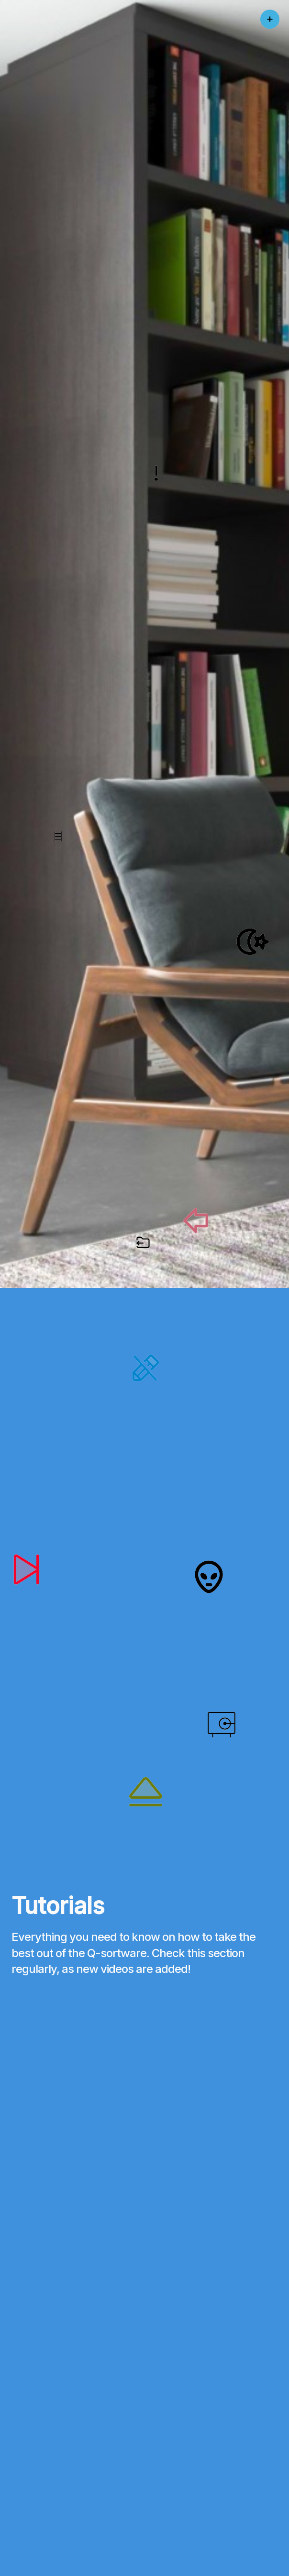  Describe the element at coordinates (222, 1724) in the screenshot. I see `access secure storage or vault` at that location.